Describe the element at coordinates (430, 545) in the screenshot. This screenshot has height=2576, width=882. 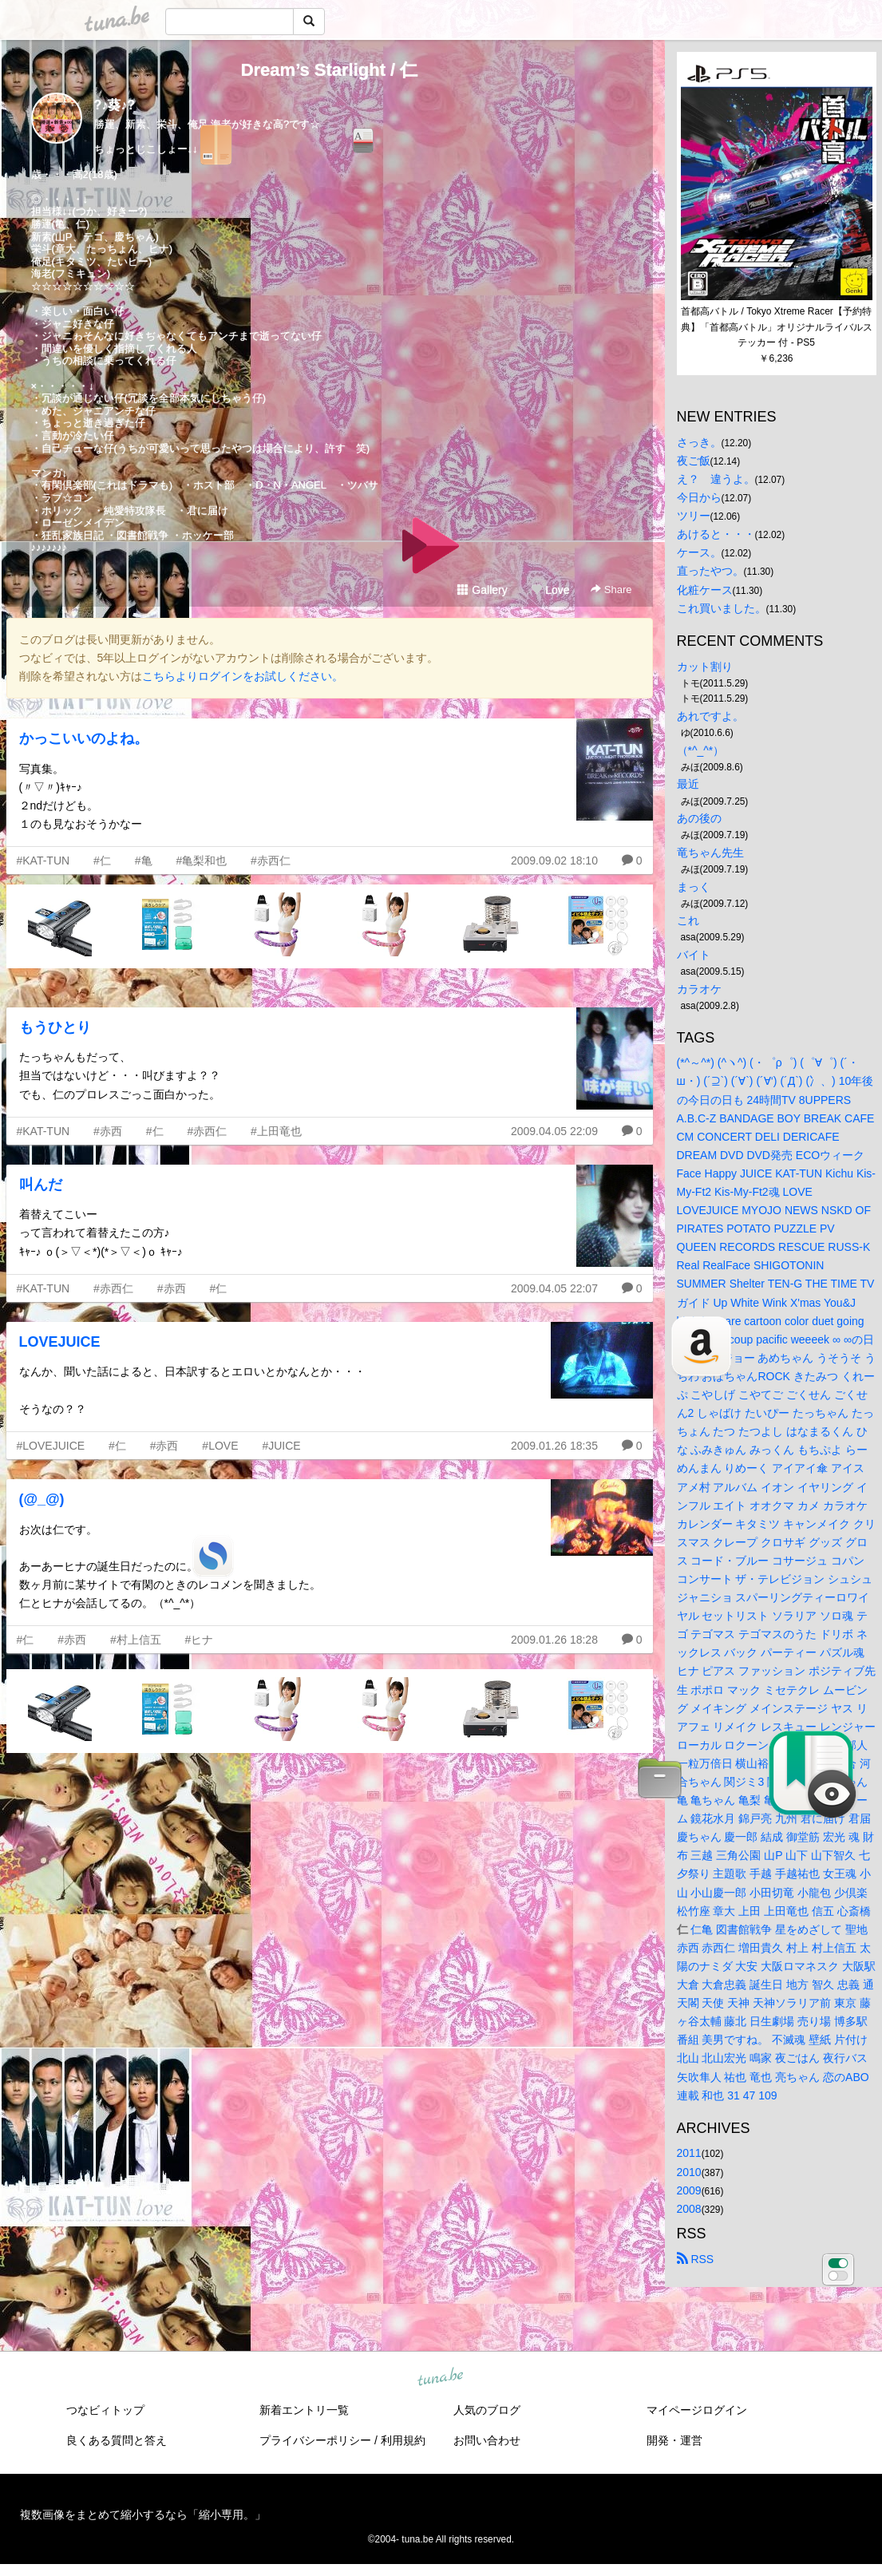
I see `open the stream app` at that location.